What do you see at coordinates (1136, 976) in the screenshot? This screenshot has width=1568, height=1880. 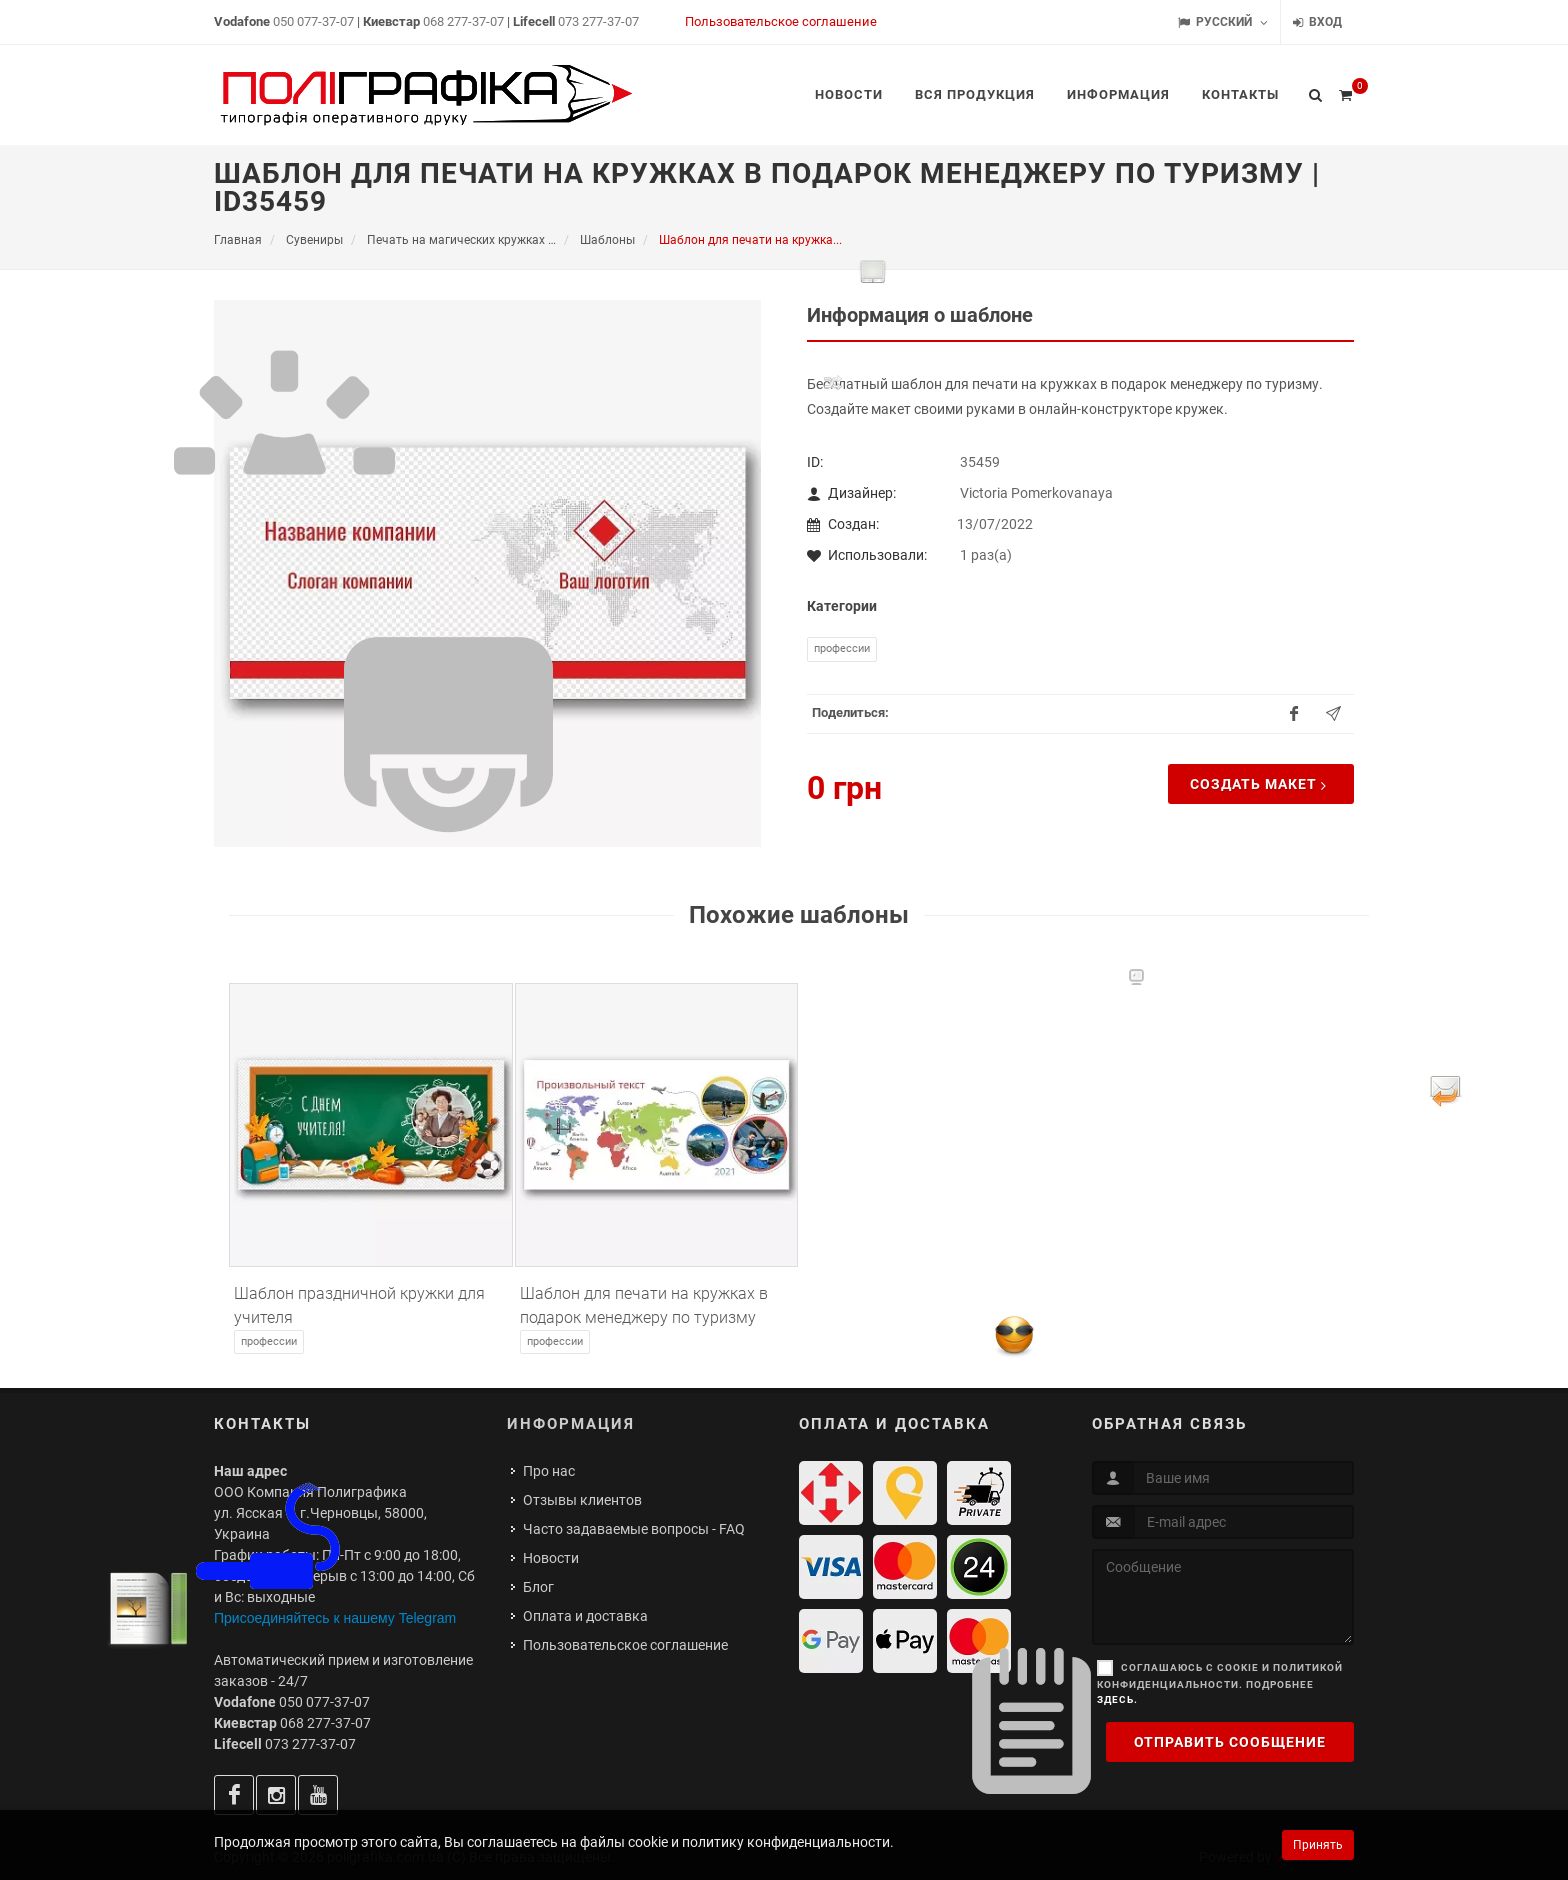 I see `change your desktop wallpaper` at bounding box center [1136, 976].